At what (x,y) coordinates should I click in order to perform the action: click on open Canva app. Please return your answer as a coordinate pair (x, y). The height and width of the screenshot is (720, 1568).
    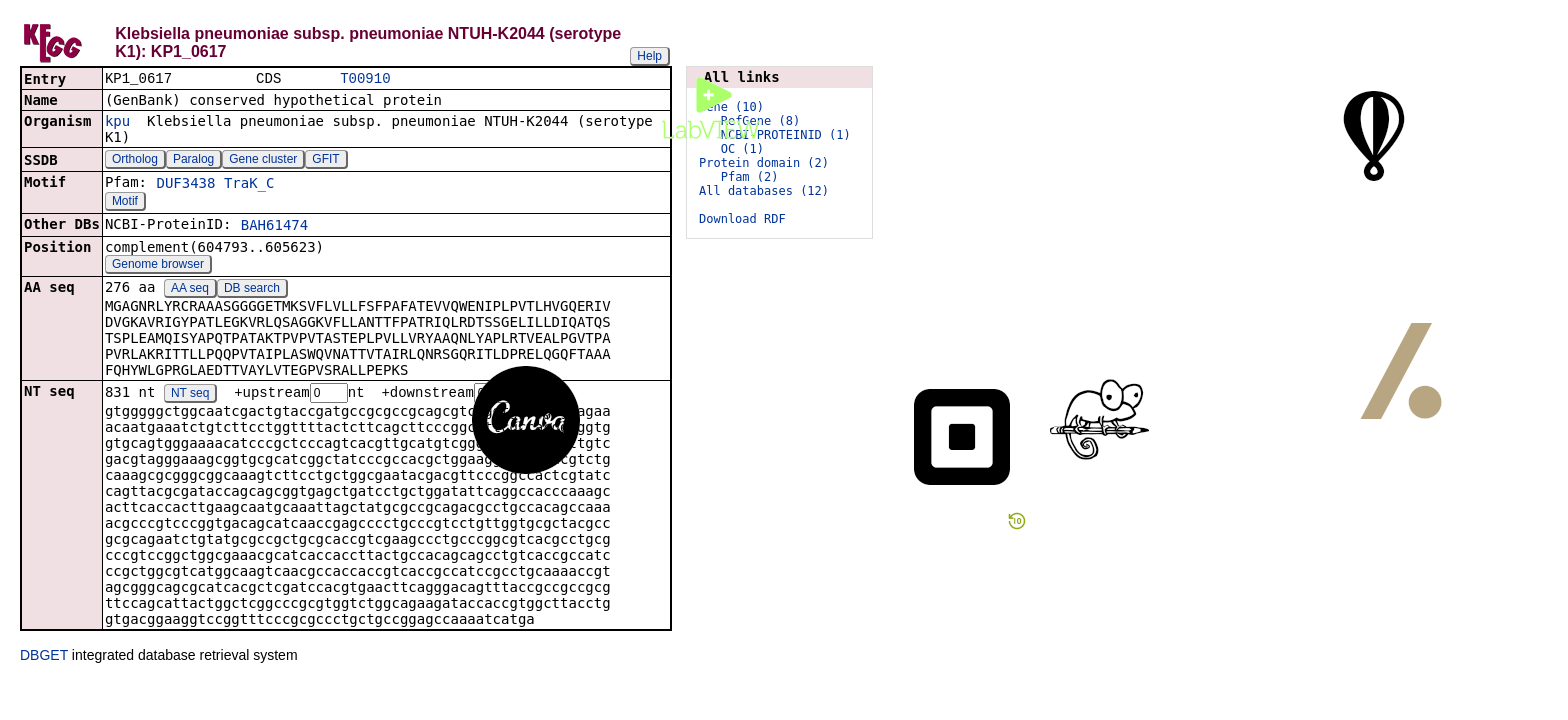
    Looking at the image, I should click on (526, 420).